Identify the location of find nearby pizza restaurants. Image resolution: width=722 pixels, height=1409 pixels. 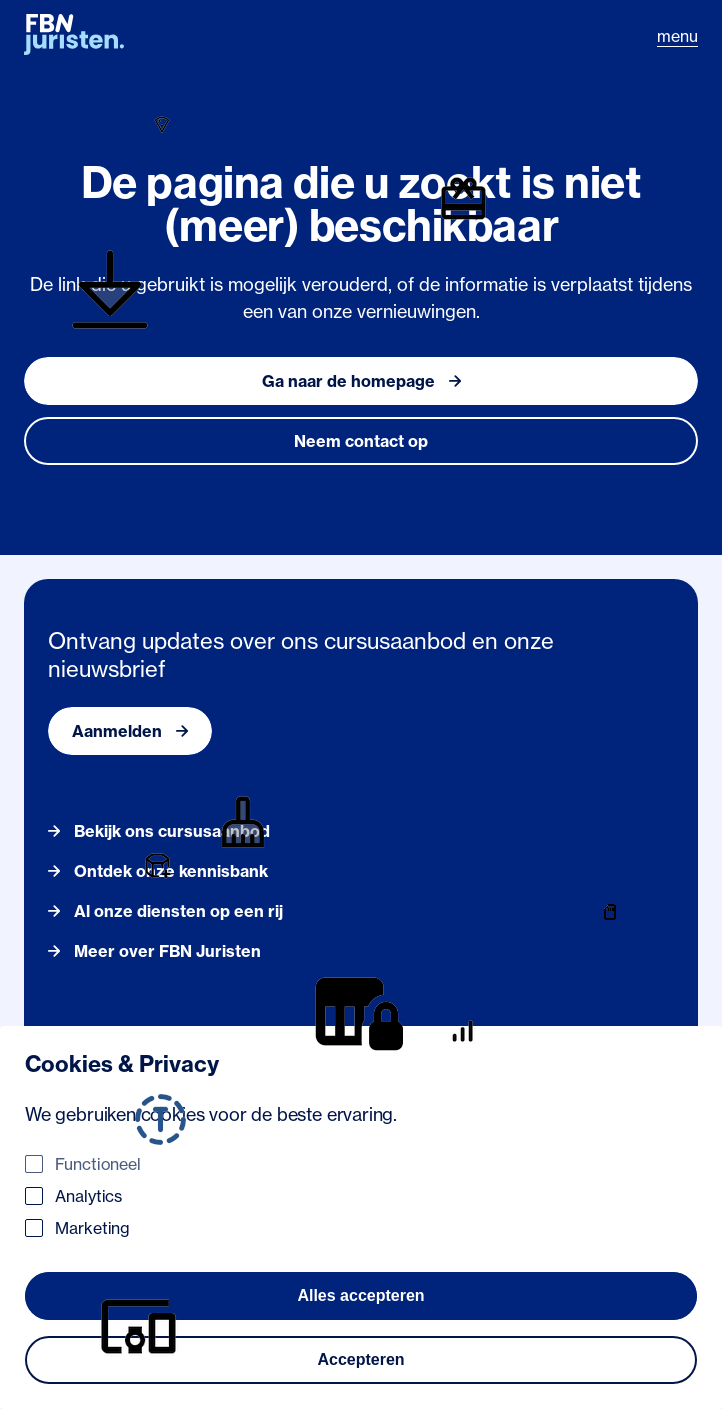
(162, 125).